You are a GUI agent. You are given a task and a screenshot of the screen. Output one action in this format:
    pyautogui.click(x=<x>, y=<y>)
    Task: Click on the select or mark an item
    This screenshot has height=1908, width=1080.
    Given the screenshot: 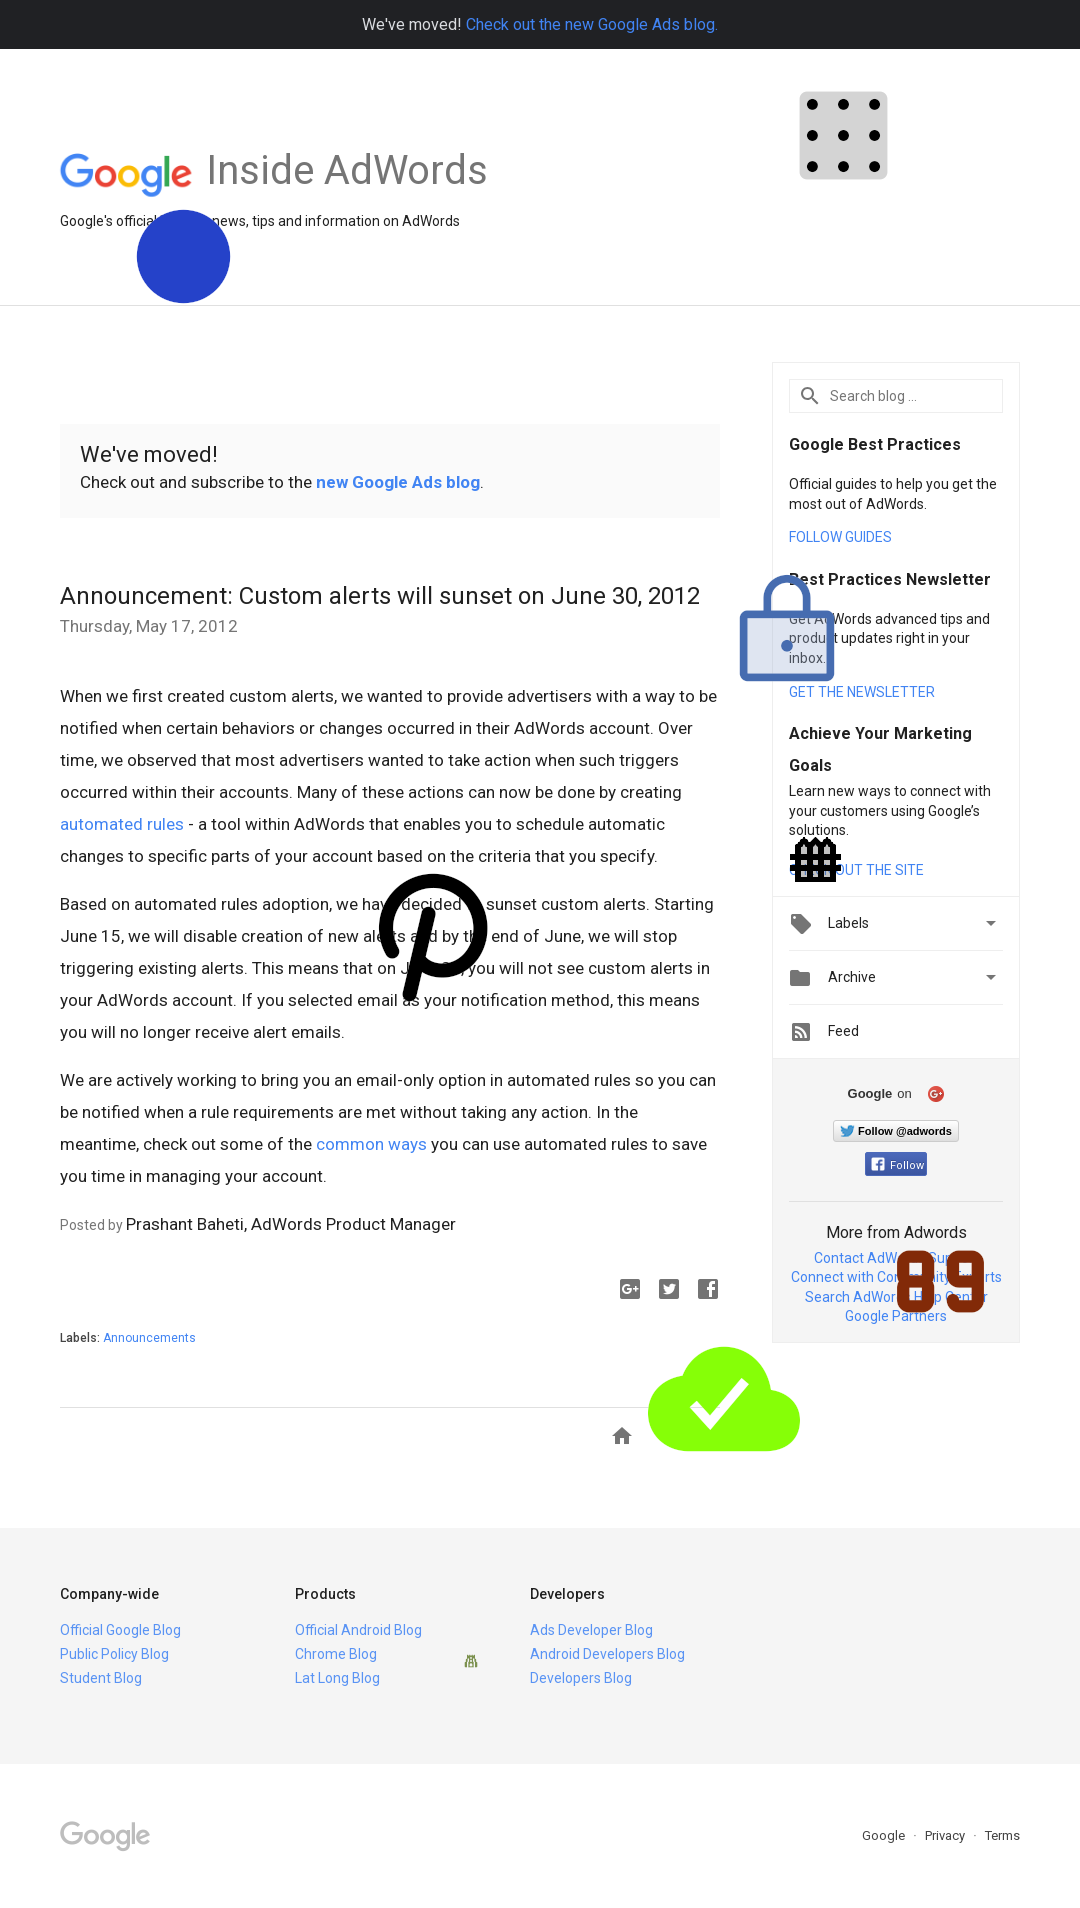 What is the action you would take?
    pyautogui.click(x=183, y=256)
    